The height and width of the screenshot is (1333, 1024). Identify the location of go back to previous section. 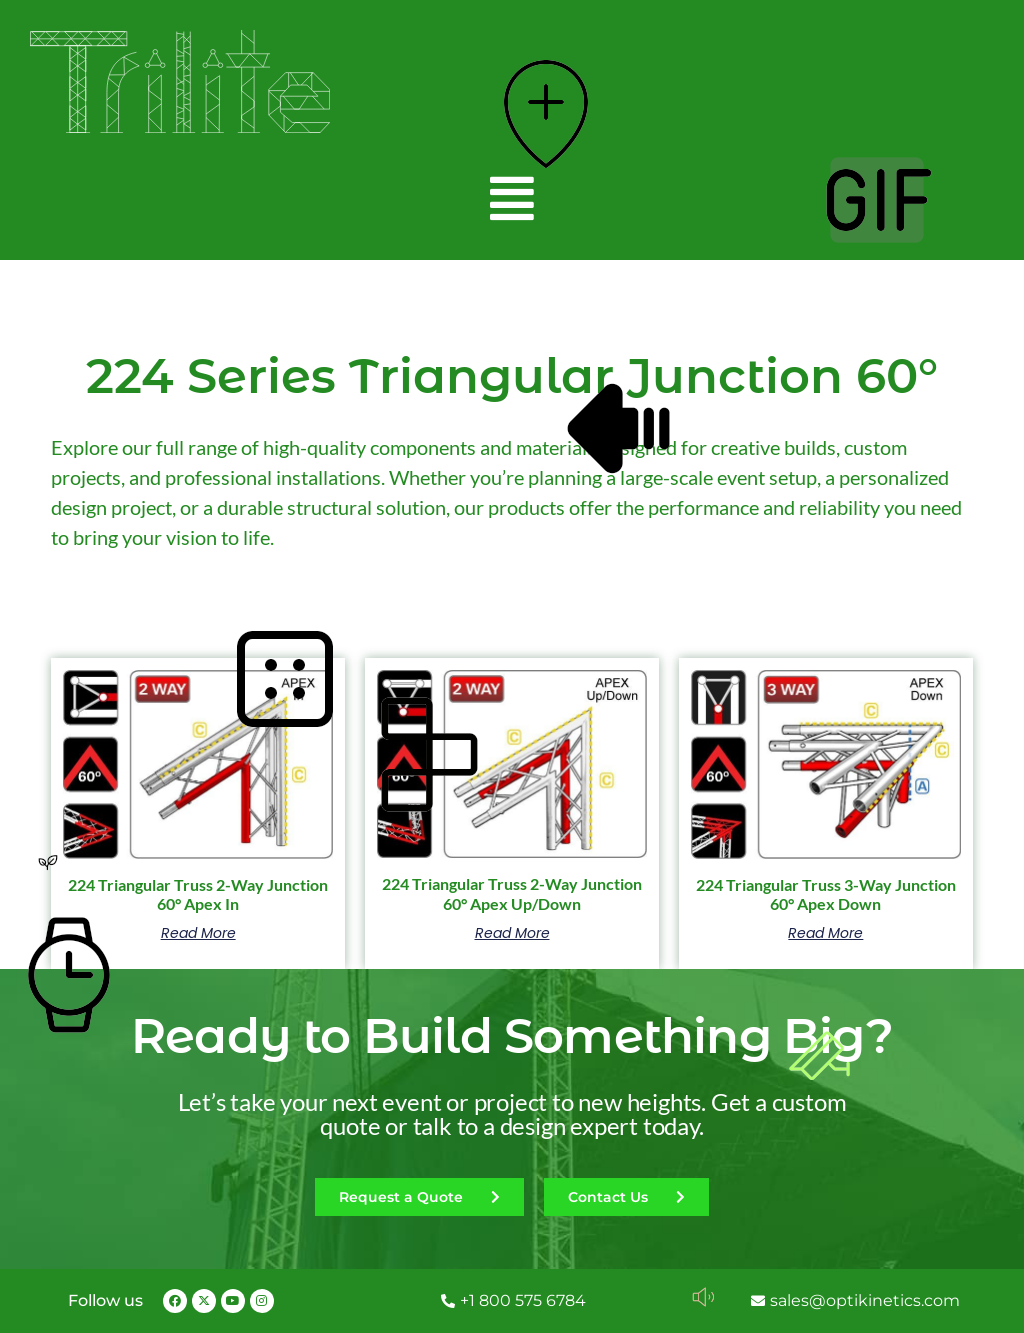
(617, 428).